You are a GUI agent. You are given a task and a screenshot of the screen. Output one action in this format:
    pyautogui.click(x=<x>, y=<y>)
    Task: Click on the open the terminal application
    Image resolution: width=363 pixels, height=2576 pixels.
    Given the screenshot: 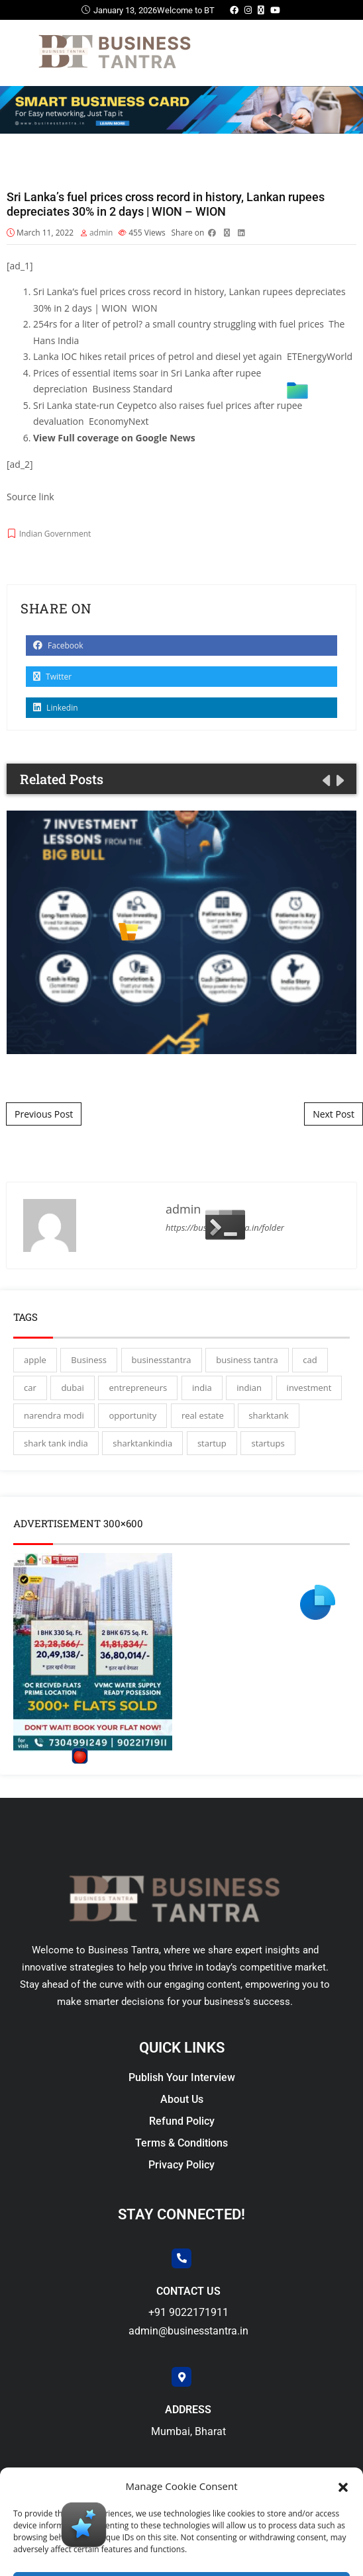 What is the action you would take?
    pyautogui.click(x=225, y=1225)
    